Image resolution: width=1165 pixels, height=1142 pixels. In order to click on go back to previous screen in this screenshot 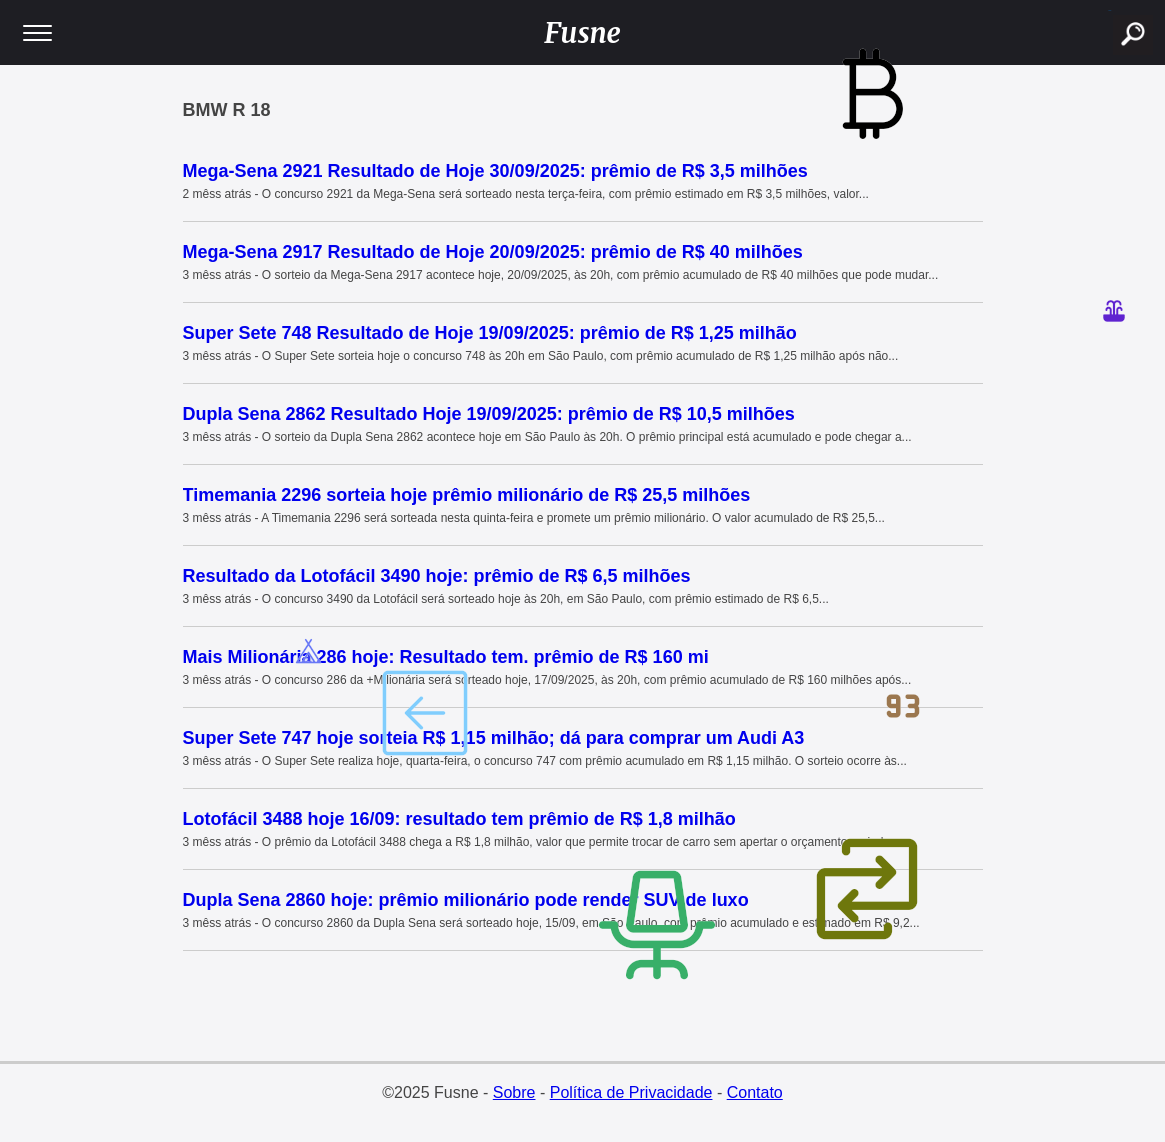, I will do `click(425, 713)`.